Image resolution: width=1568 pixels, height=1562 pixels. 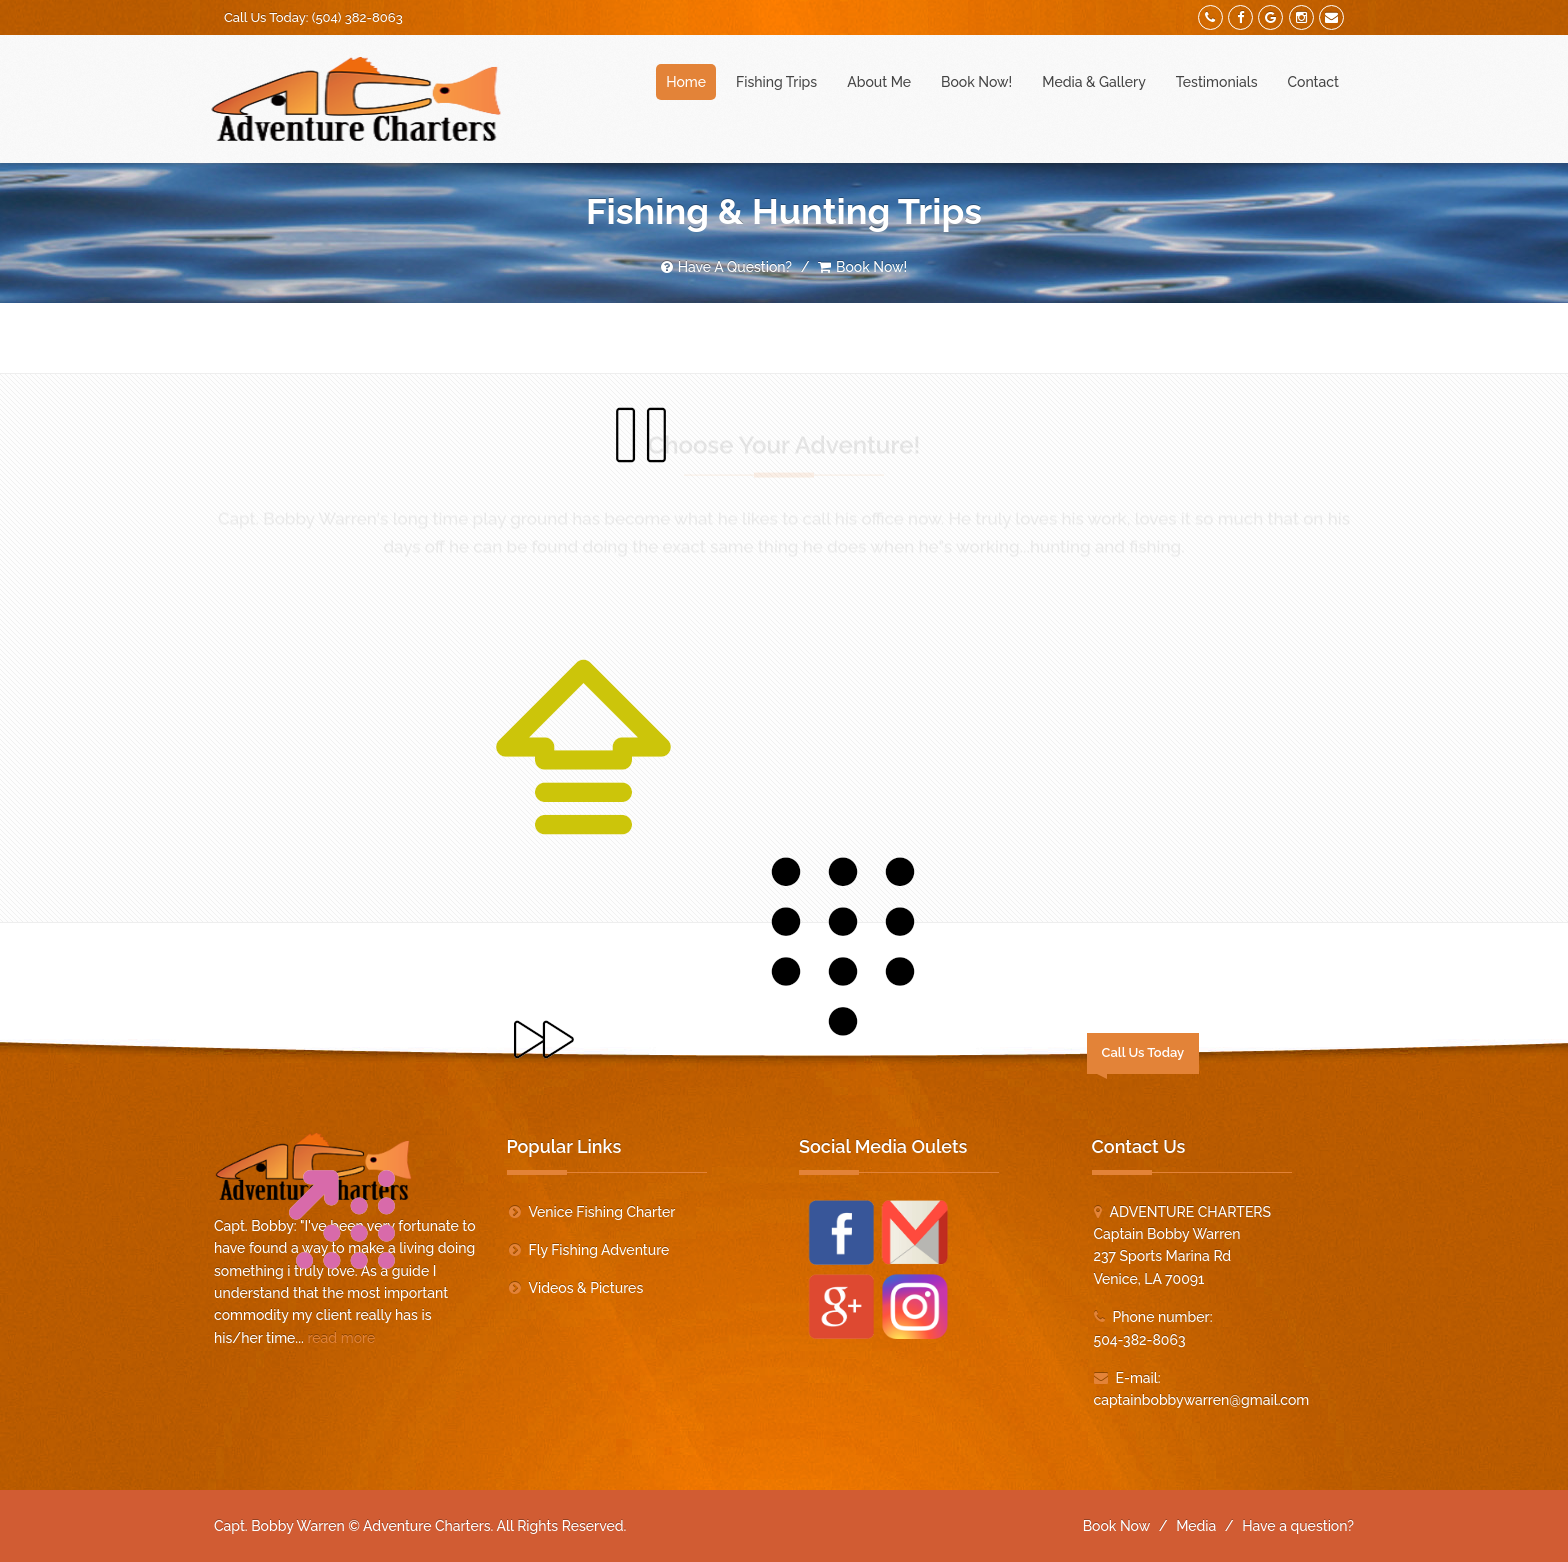 What do you see at coordinates (583, 753) in the screenshot?
I see `upload multiple files` at bounding box center [583, 753].